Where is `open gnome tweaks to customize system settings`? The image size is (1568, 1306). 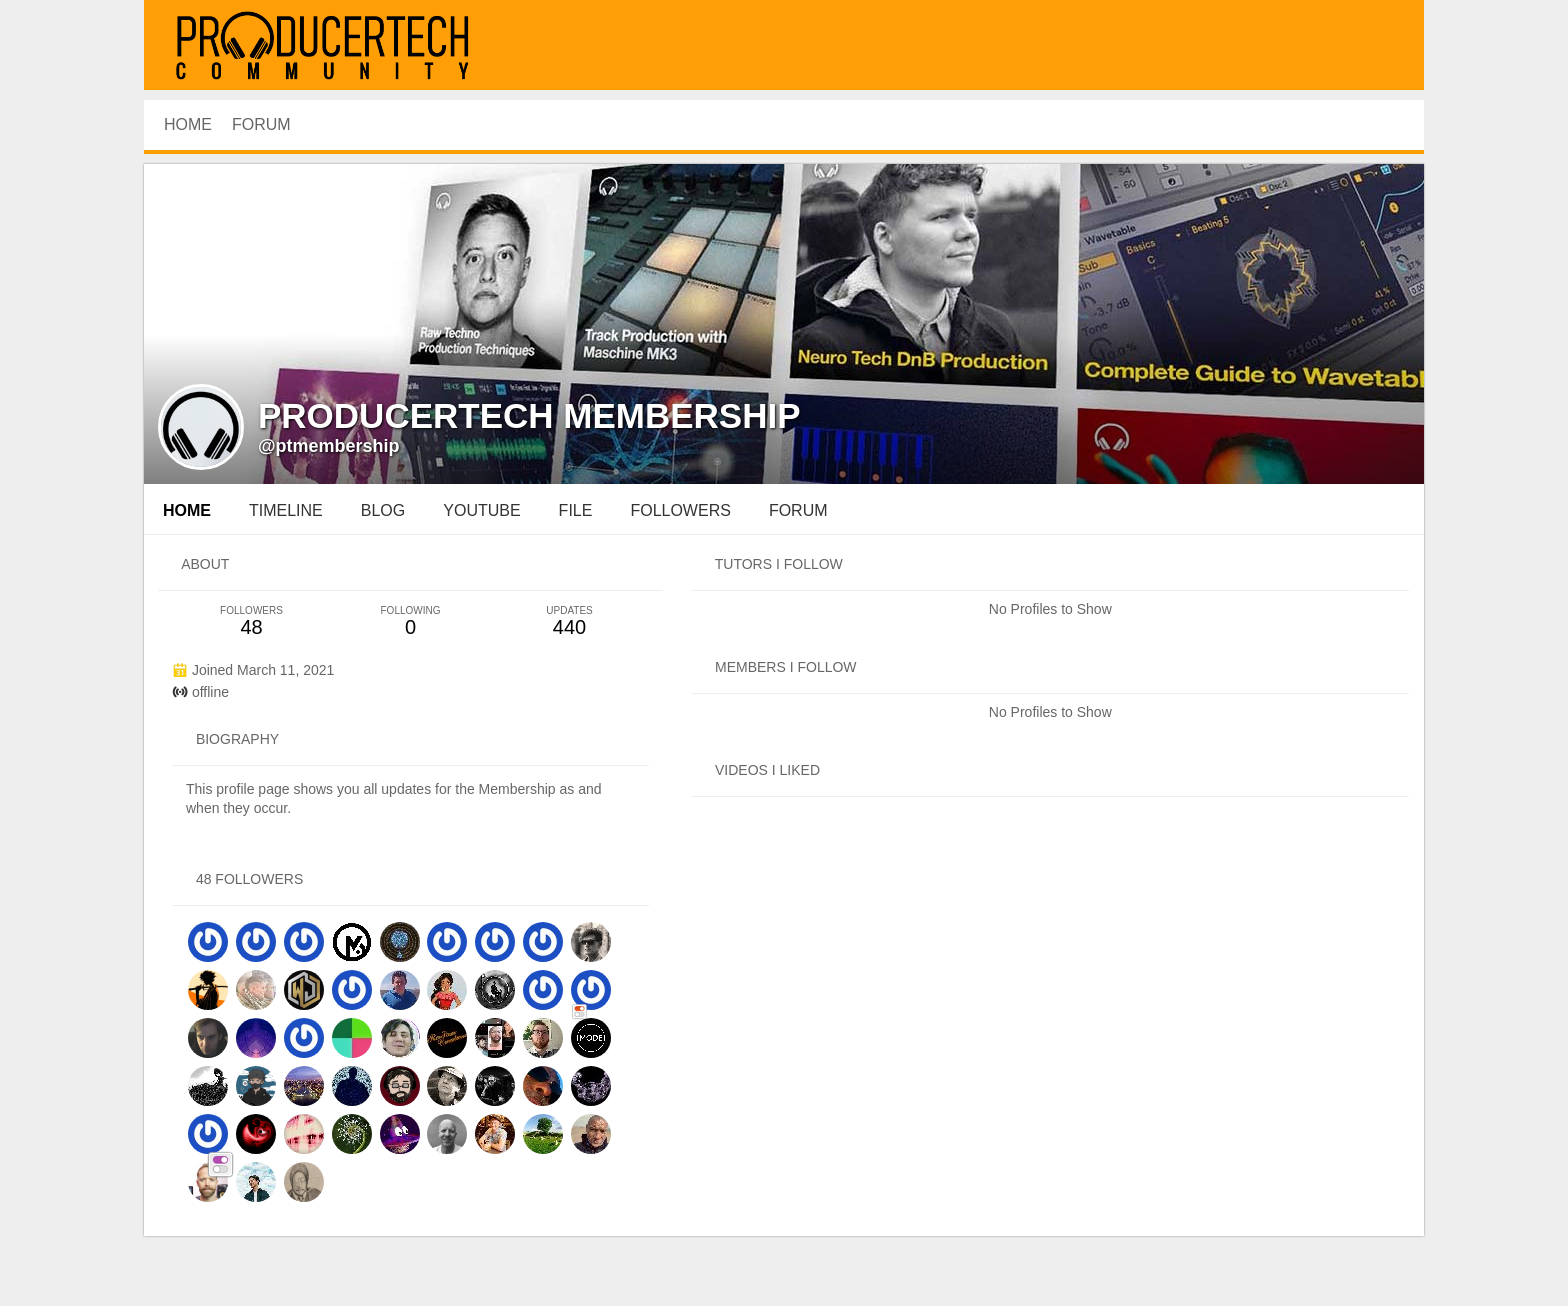 open gnome tweaks to customize system settings is located at coordinates (220, 1164).